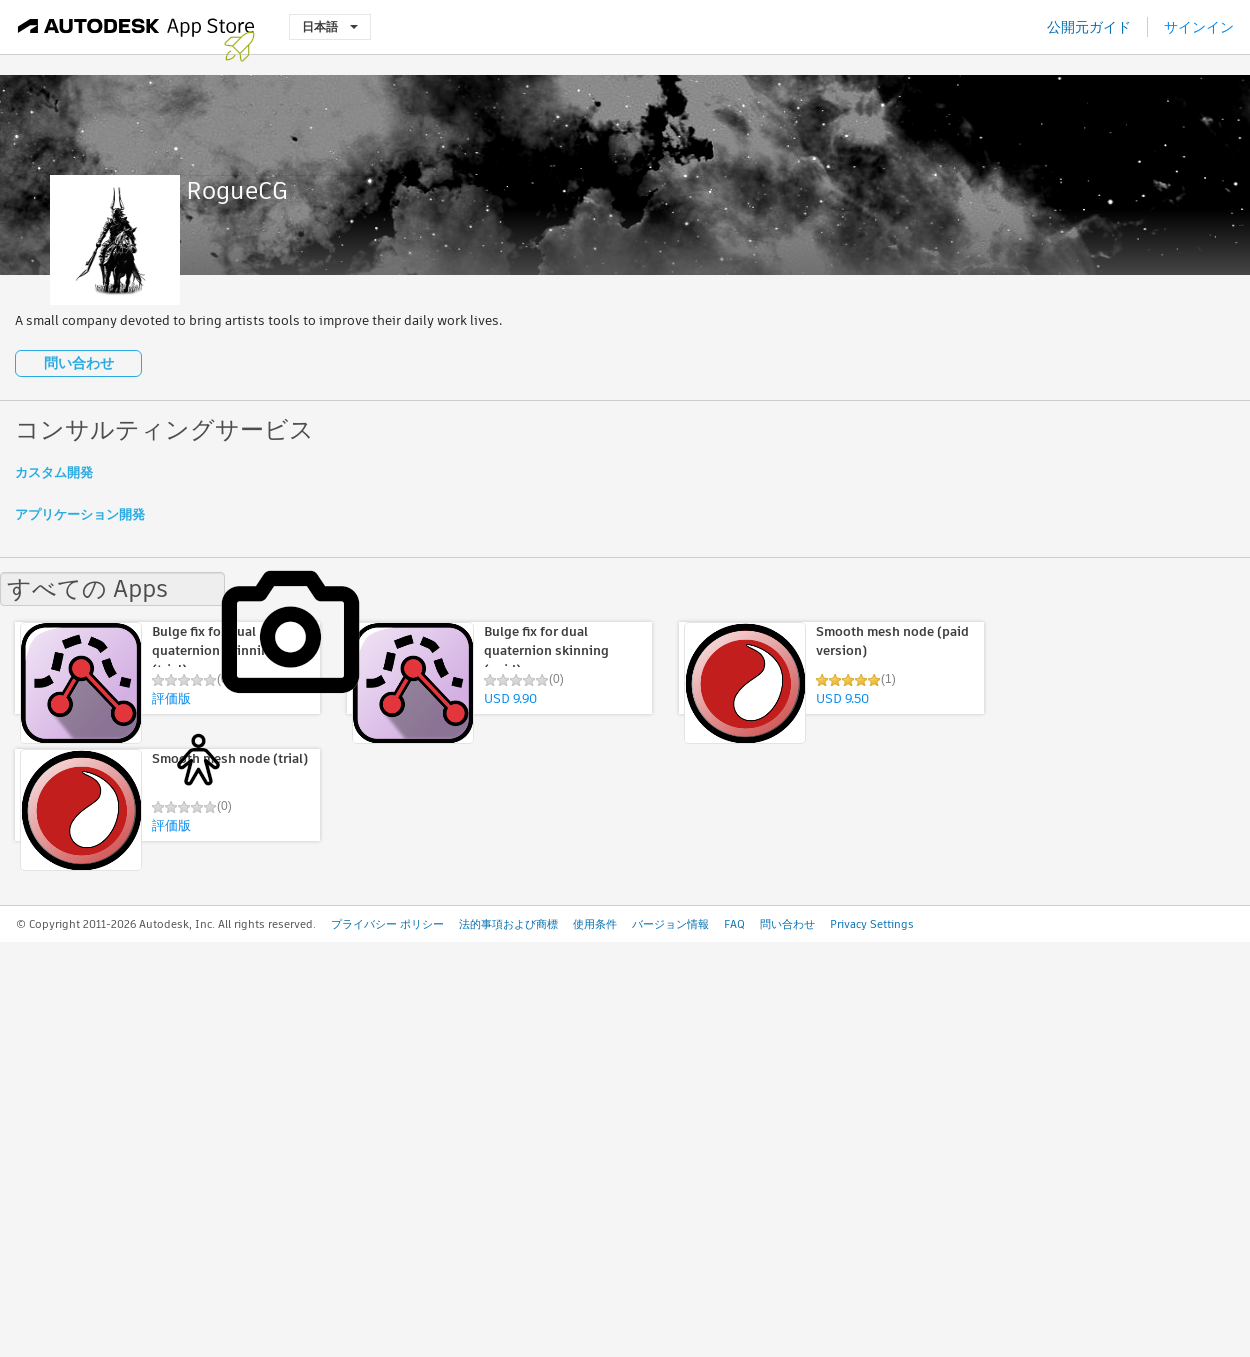 This screenshot has width=1250, height=1357. What do you see at coordinates (290, 634) in the screenshot?
I see `take a photo` at bounding box center [290, 634].